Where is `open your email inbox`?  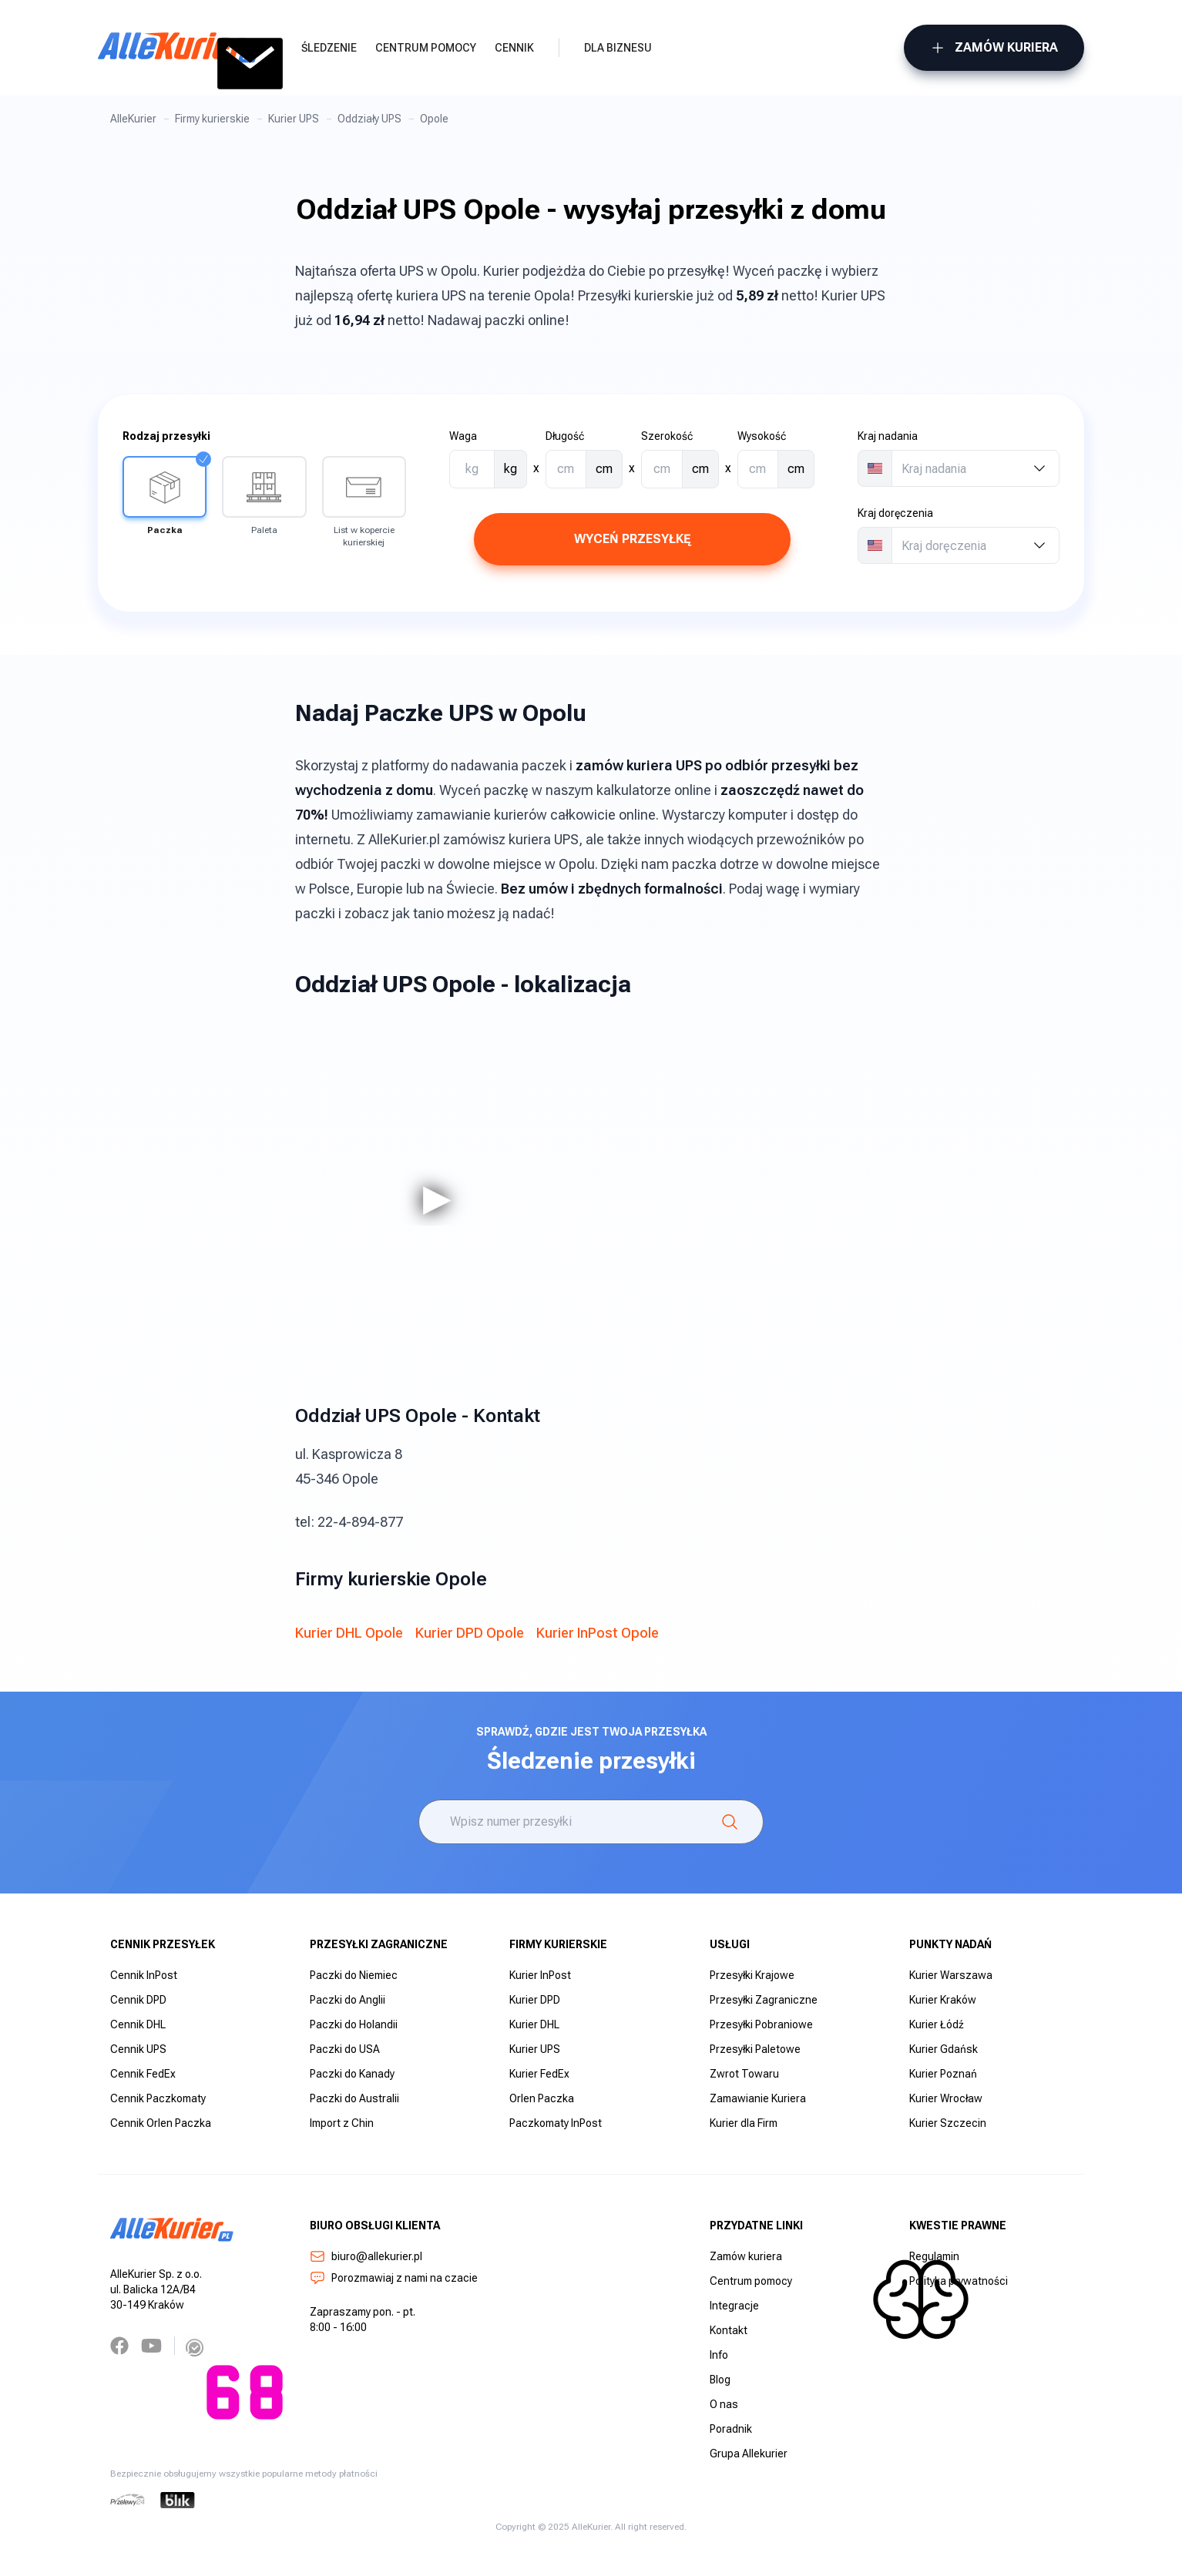
open your email inbox is located at coordinates (250, 63).